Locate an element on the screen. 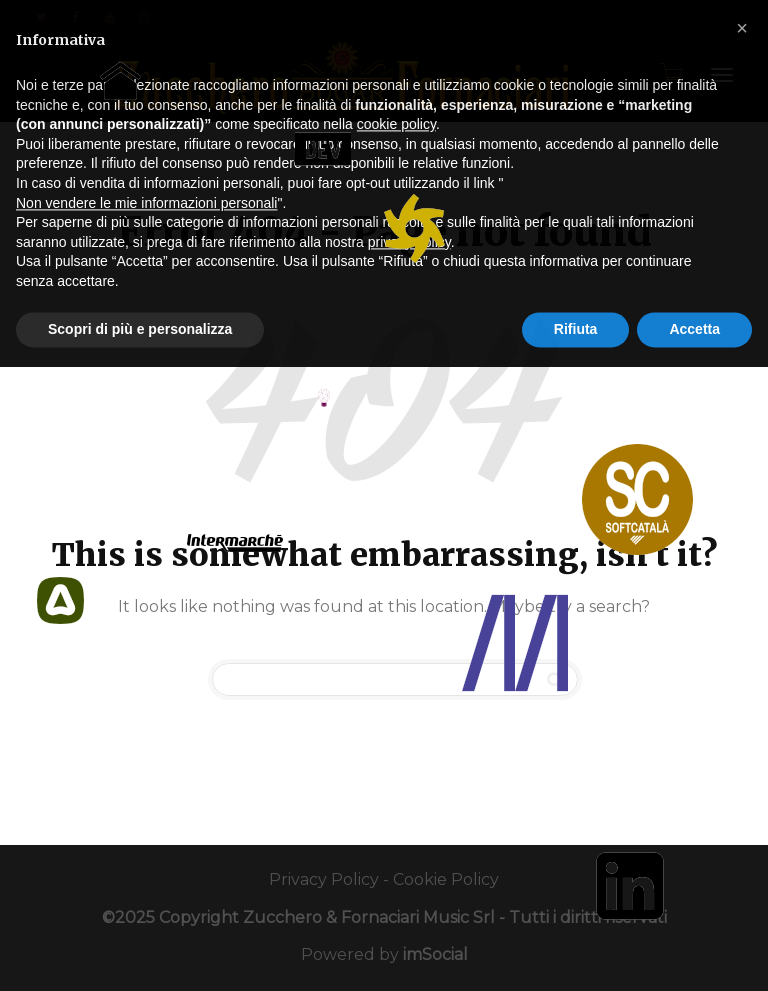 The image size is (768, 991). intermarché supermarket brand logo is located at coordinates (235, 543).